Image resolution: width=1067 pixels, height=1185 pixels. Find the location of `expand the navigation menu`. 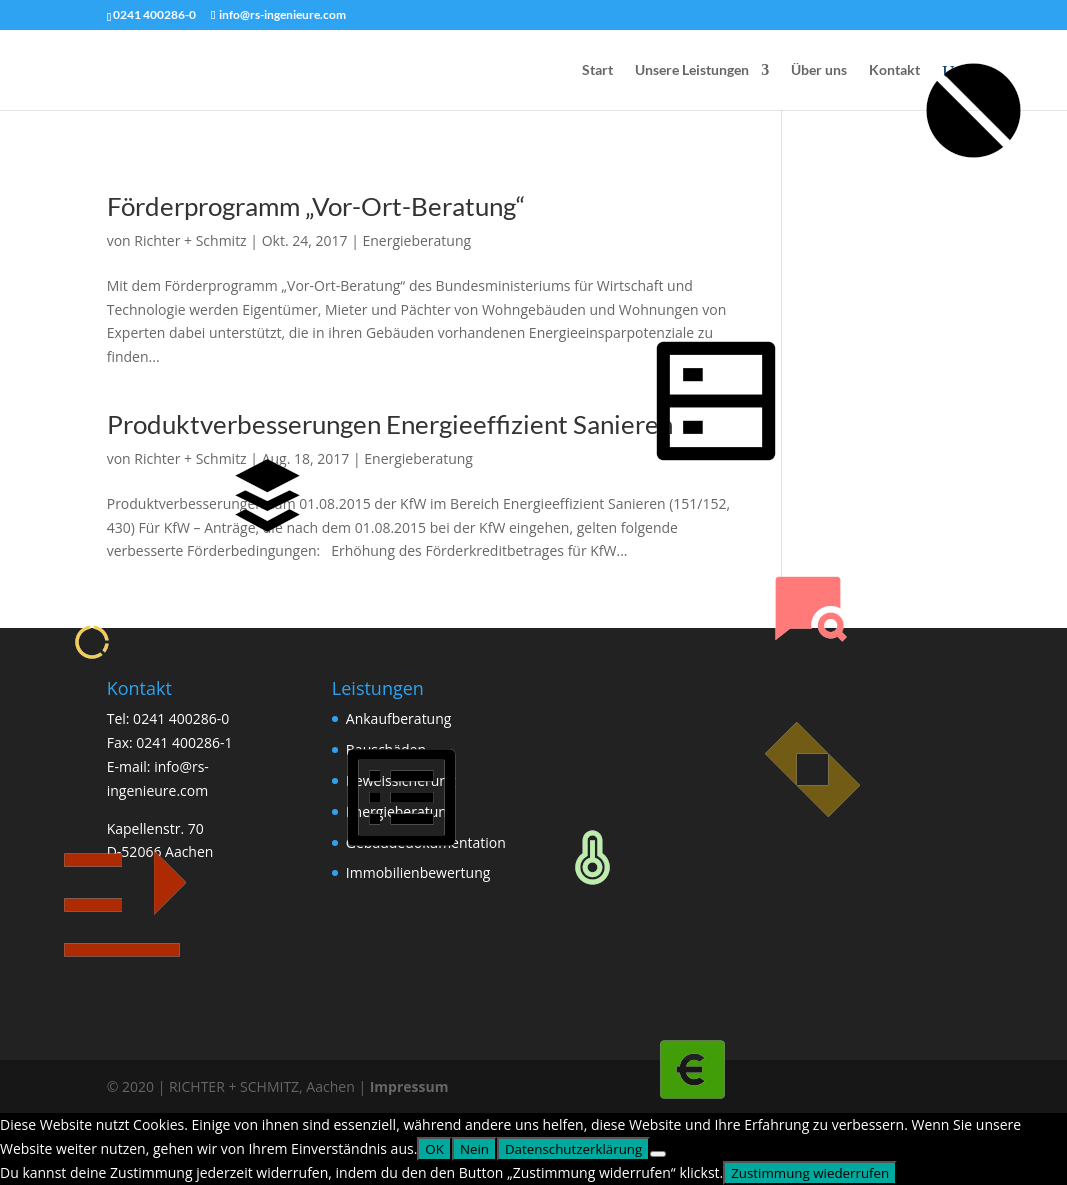

expand the navigation menu is located at coordinates (122, 905).